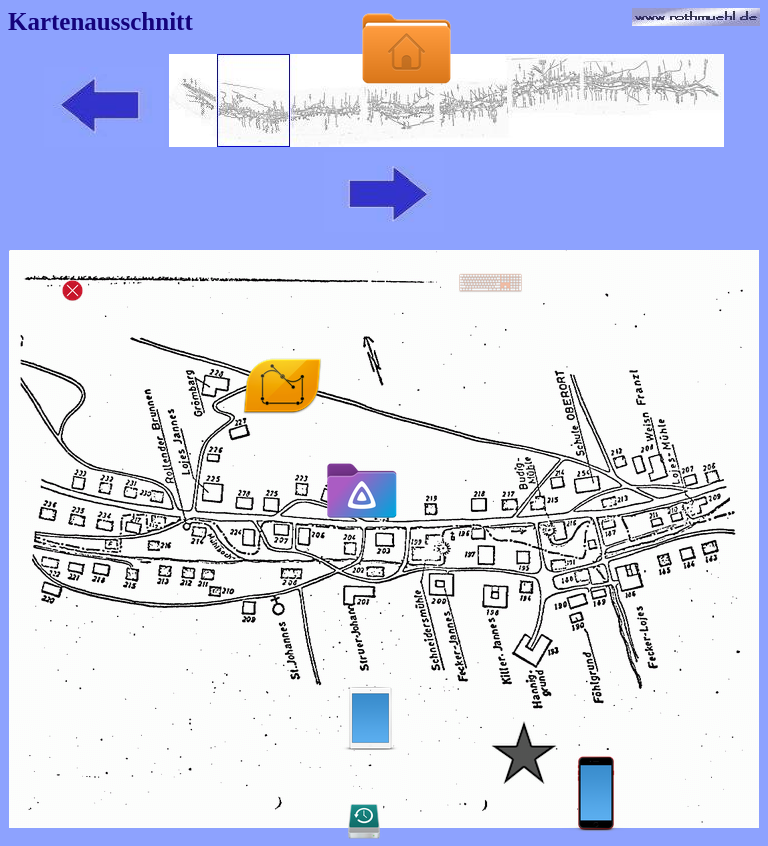 The height and width of the screenshot is (846, 768). What do you see at coordinates (282, 385) in the screenshot?
I see `access shape style library in iMovie` at bounding box center [282, 385].